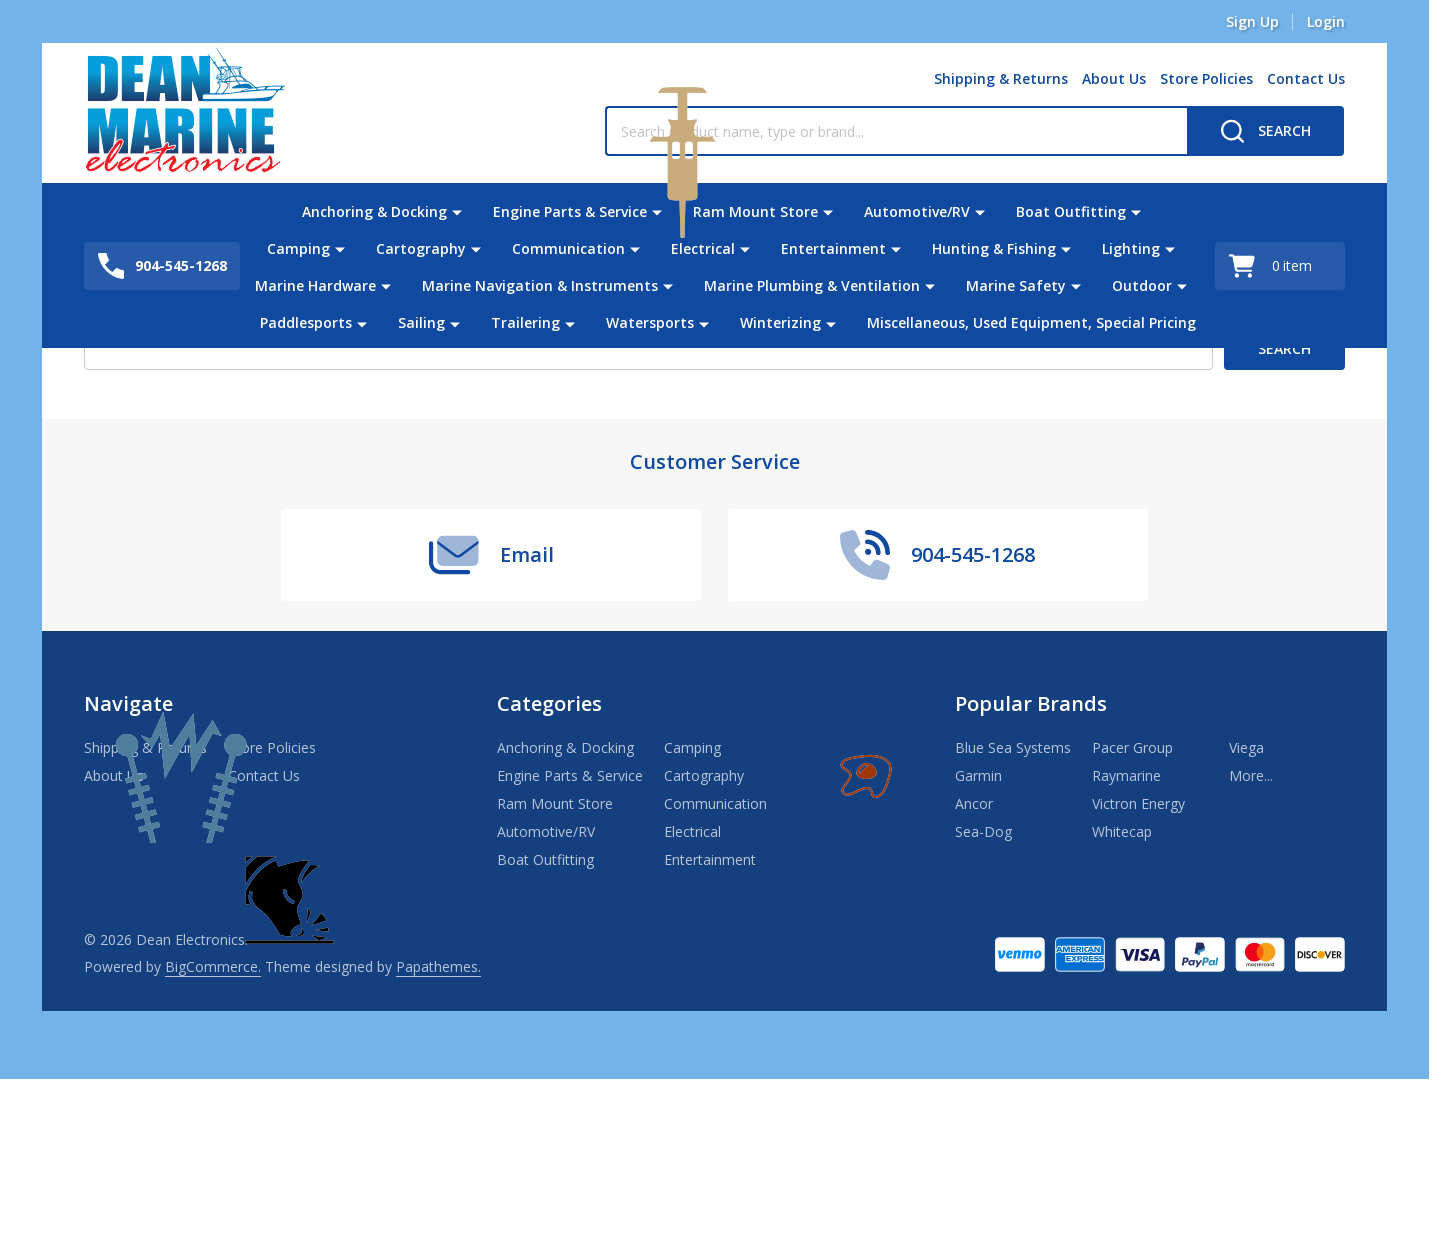 This screenshot has height=1239, width=1444. Describe the element at coordinates (289, 900) in the screenshot. I see `search or track feature using scent detection` at that location.